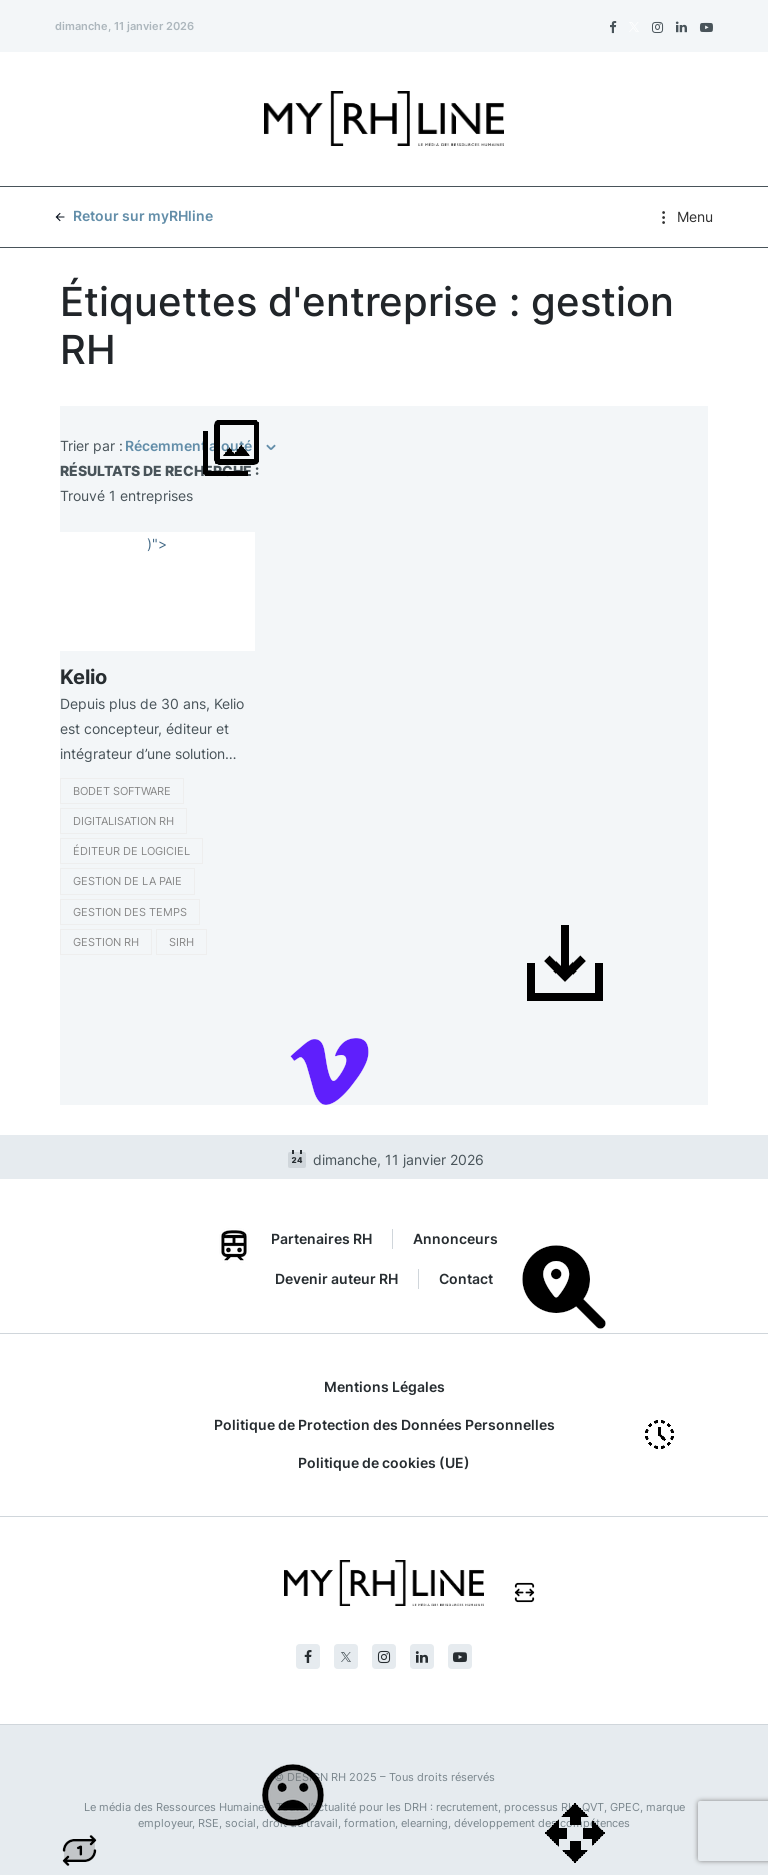 The width and height of the screenshot is (768, 1875). Describe the element at coordinates (329, 1071) in the screenshot. I see `open Vimeo app` at that location.